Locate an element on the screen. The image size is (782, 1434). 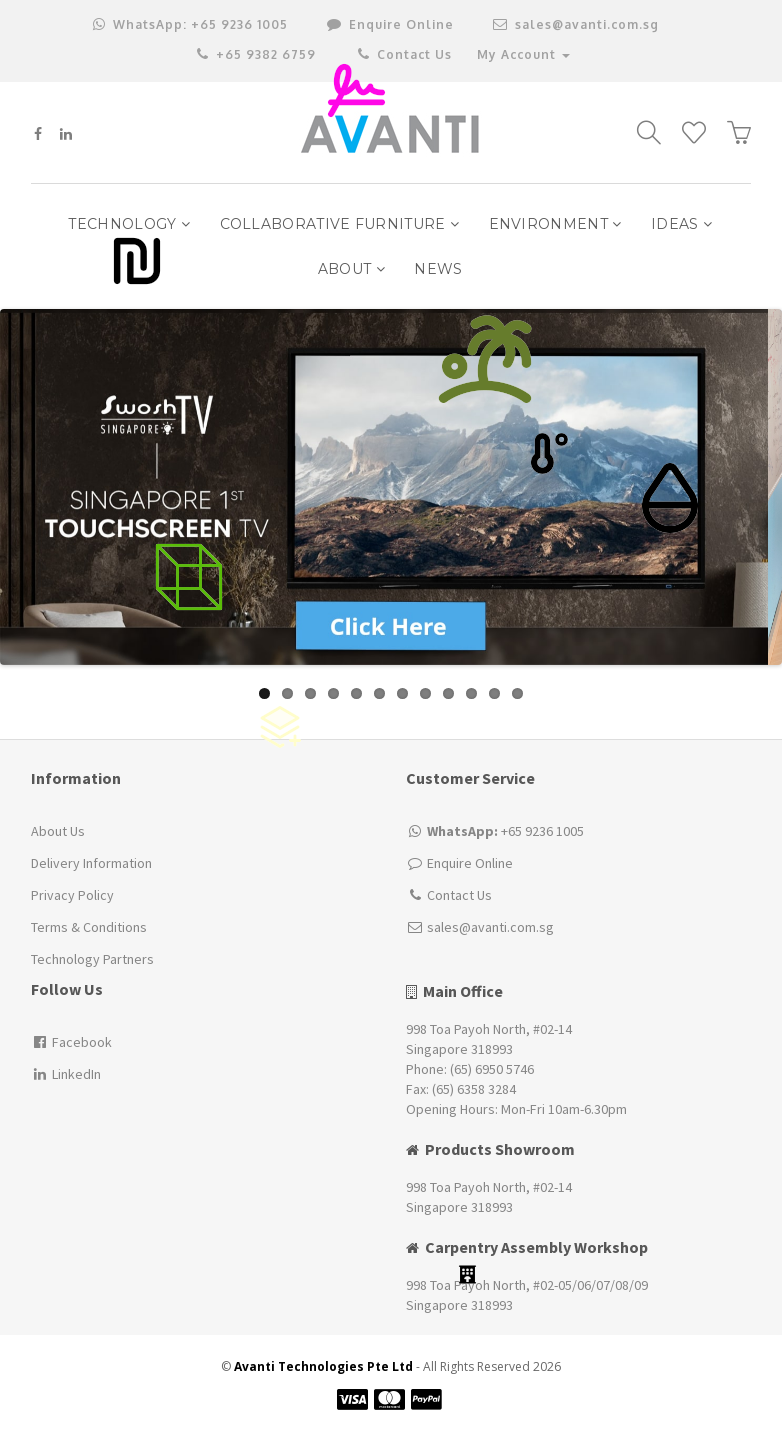
view 3D model or object is located at coordinates (189, 577).